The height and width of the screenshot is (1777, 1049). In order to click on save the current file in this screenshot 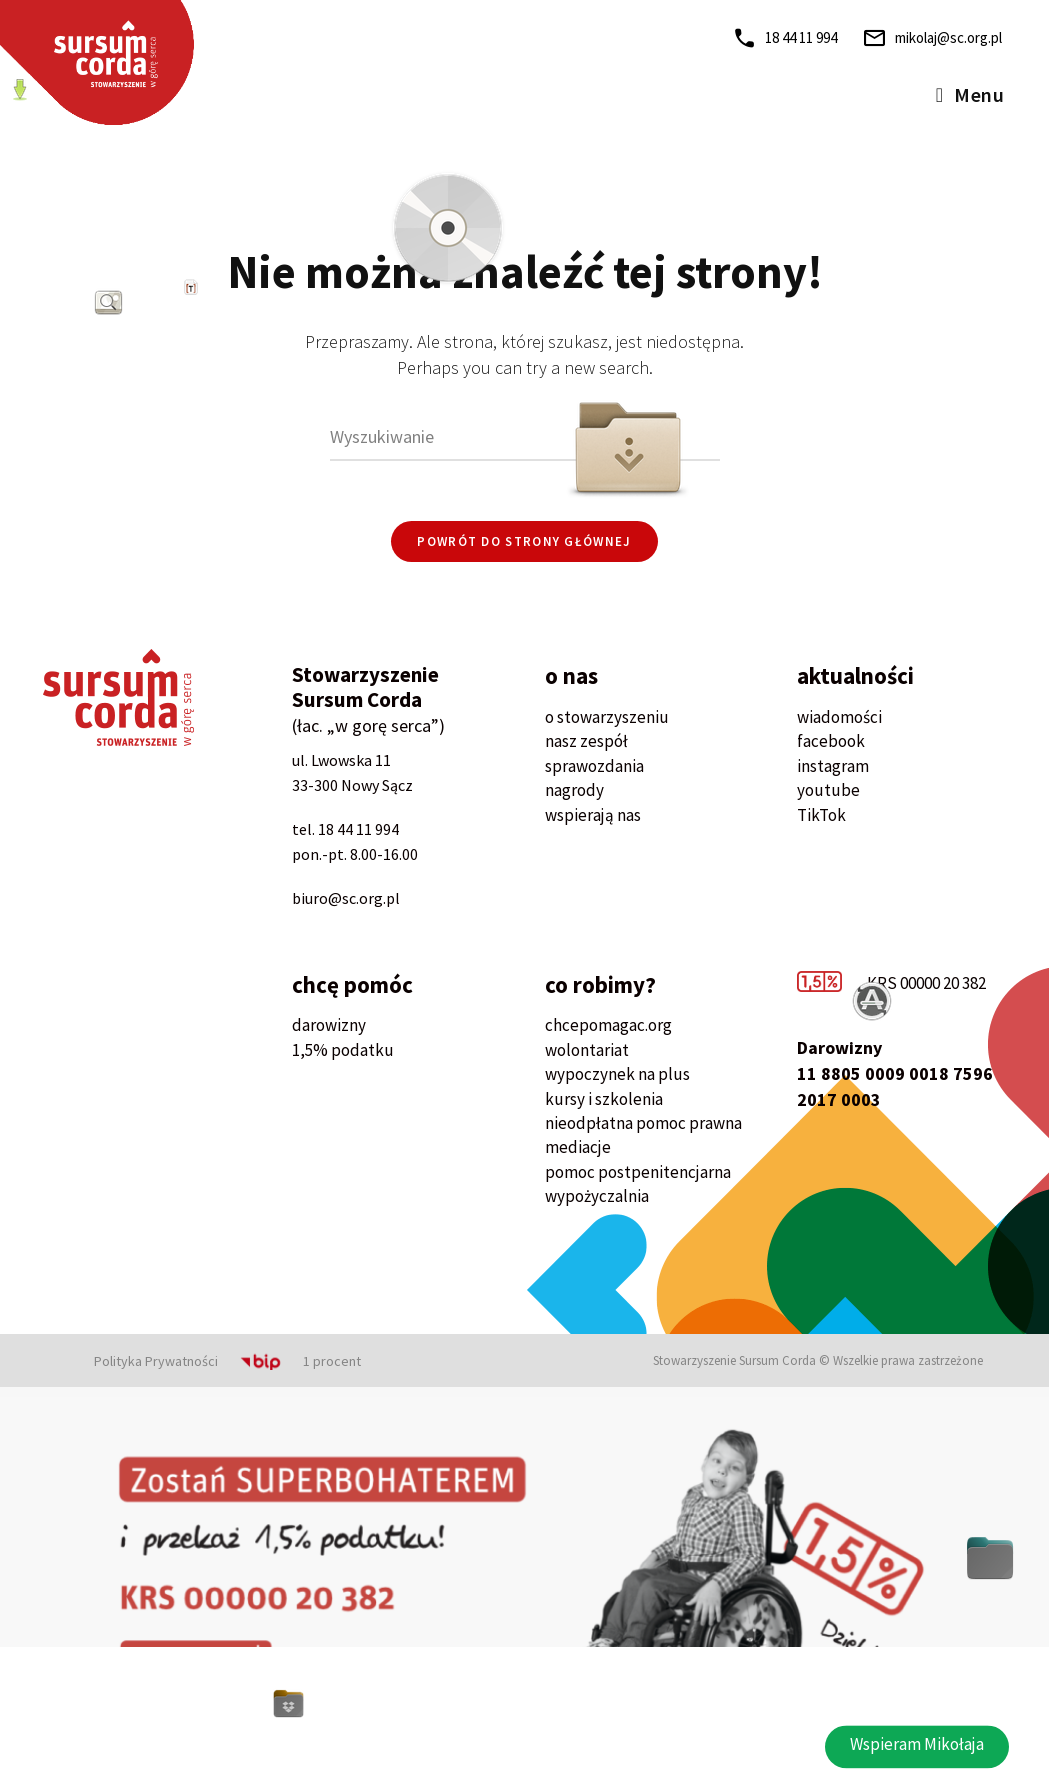, I will do `click(20, 90)`.